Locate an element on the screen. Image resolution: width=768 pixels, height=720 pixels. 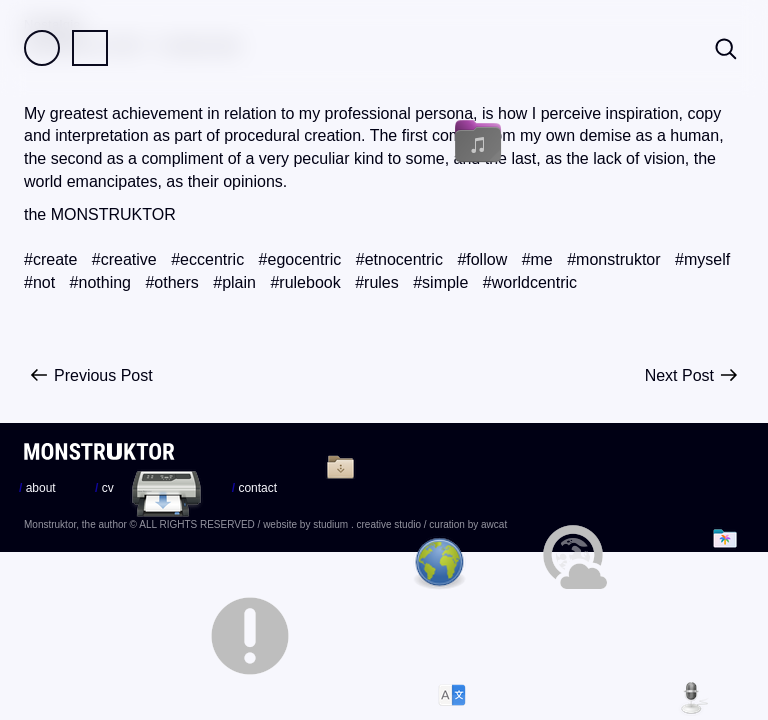
indicates a document is currently printing is located at coordinates (166, 492).